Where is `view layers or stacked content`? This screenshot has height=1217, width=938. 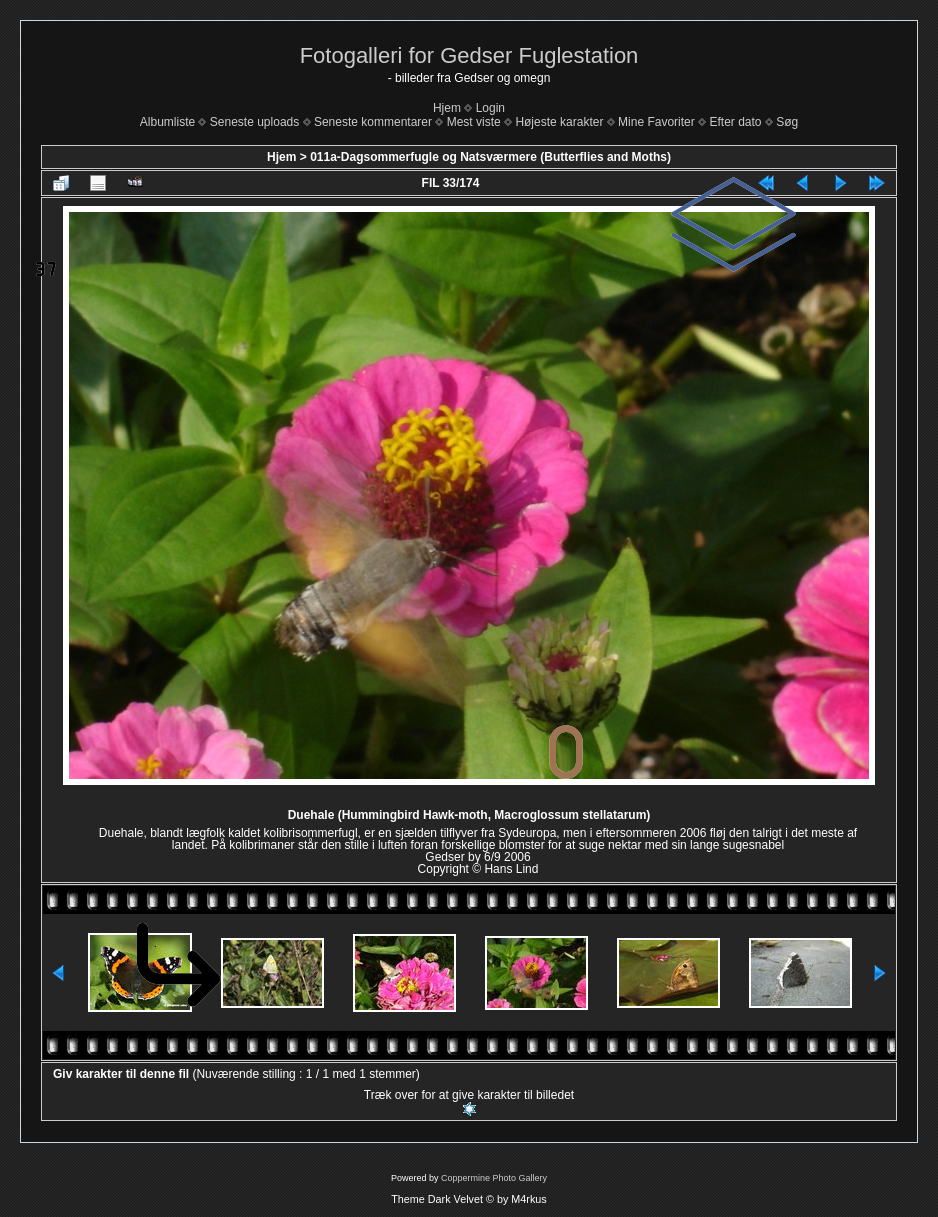 view layers or stacked content is located at coordinates (733, 226).